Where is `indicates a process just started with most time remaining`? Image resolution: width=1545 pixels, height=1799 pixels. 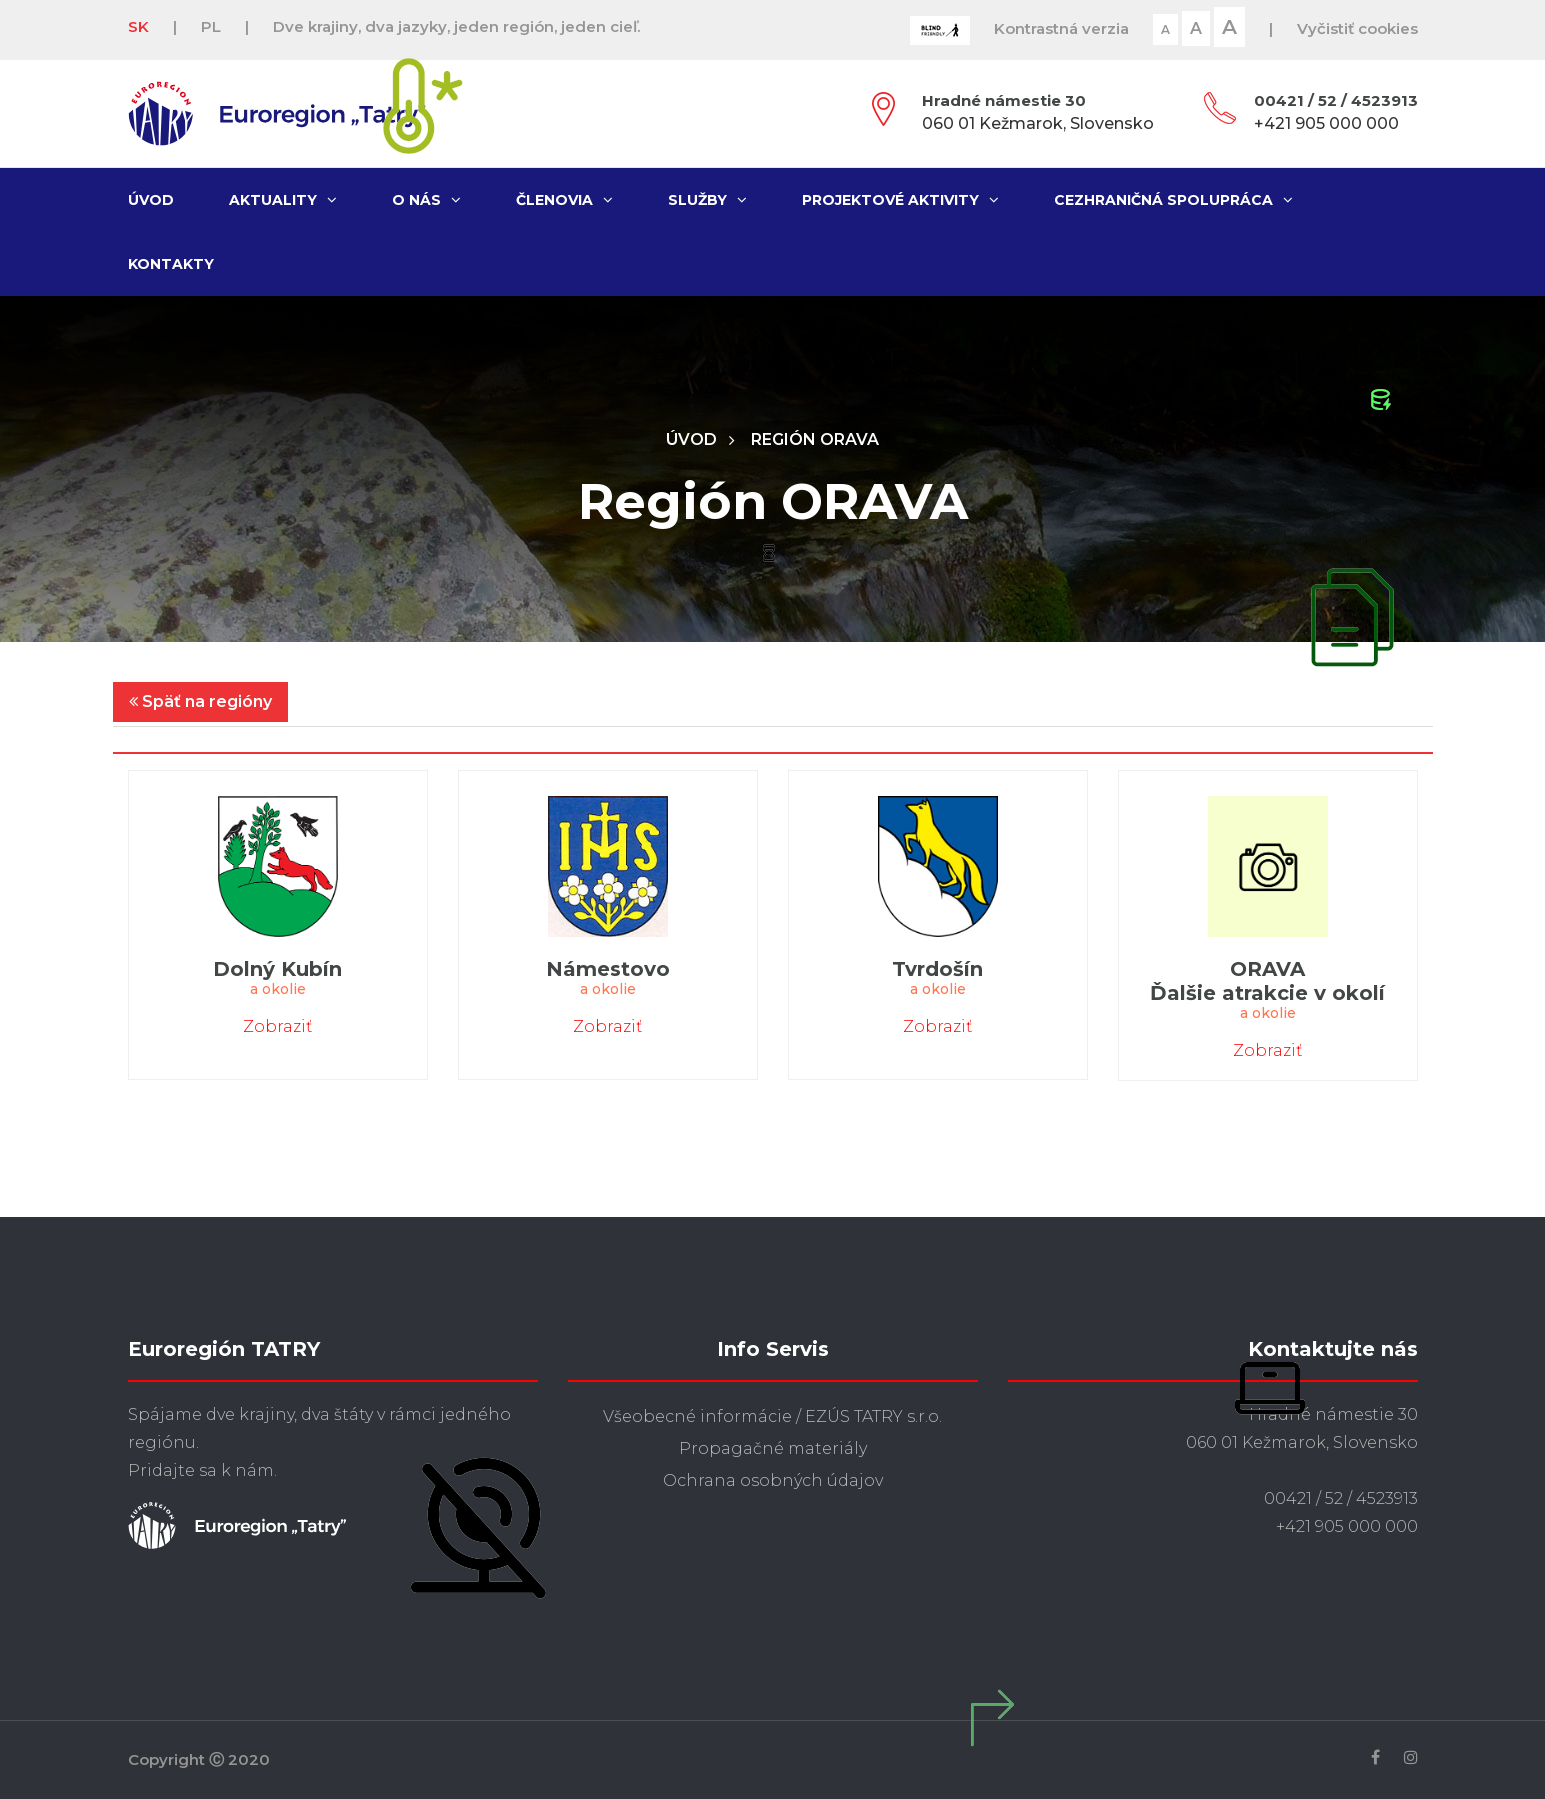 indicates a process just started with most time remaining is located at coordinates (769, 553).